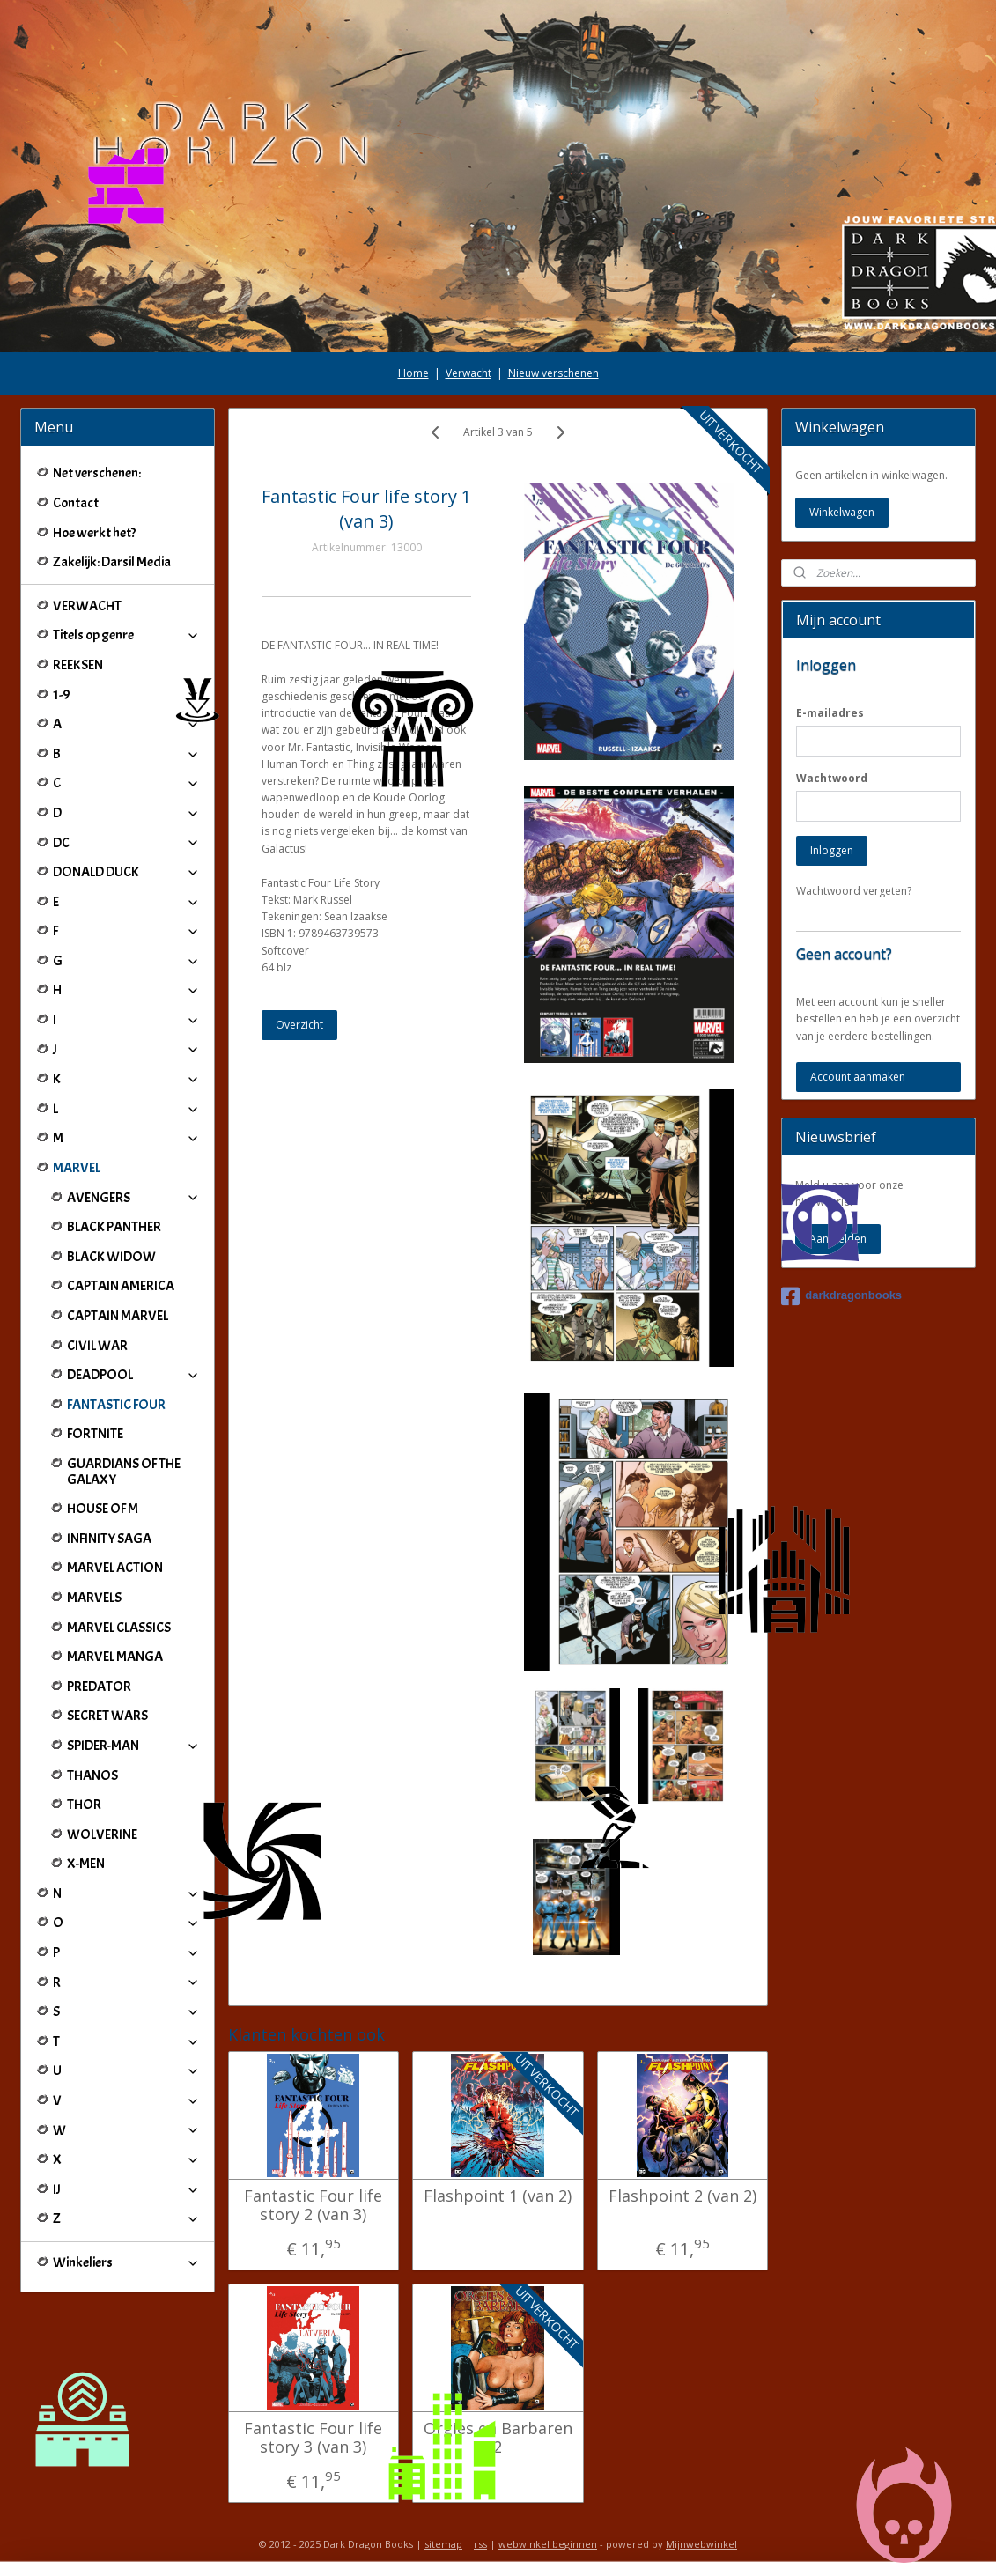 The width and height of the screenshot is (996, 2576). Describe the element at coordinates (197, 700) in the screenshot. I see `indicates a drop zone or landing point` at that location.